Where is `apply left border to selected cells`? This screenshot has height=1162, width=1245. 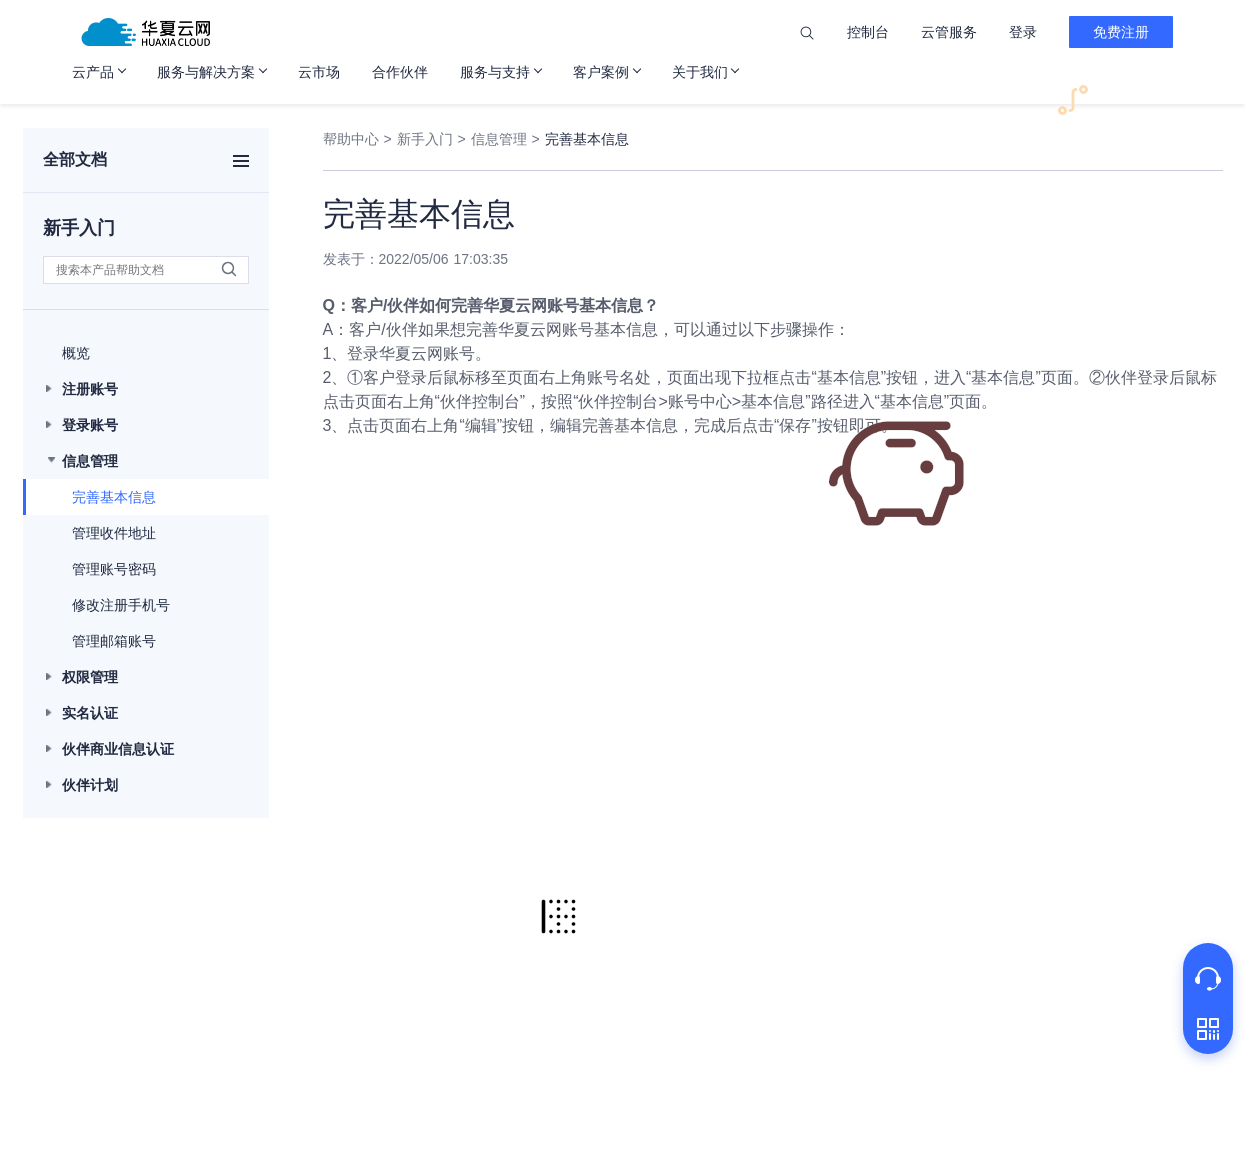 apply left border to selected cells is located at coordinates (558, 916).